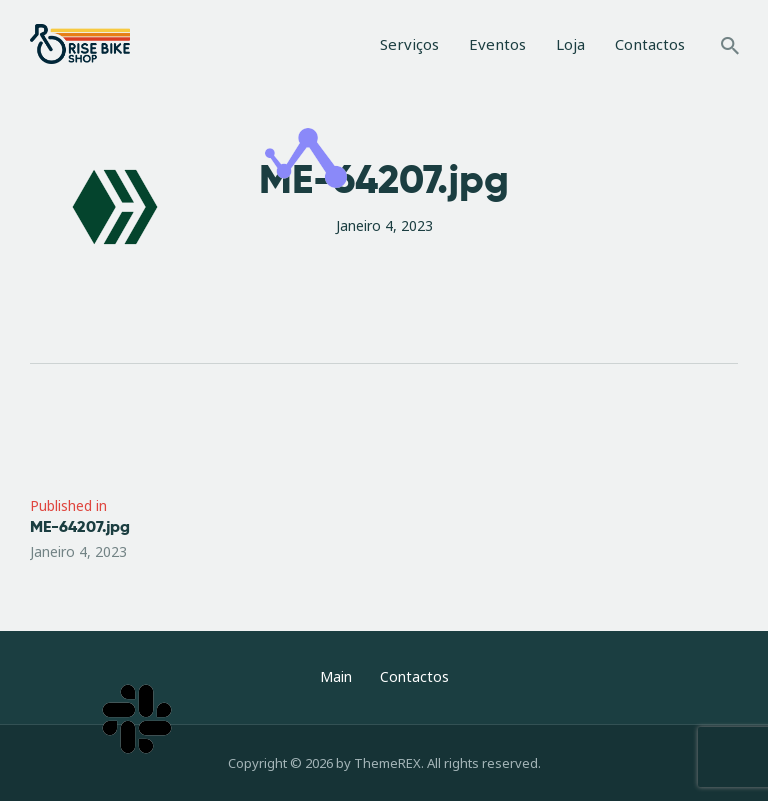  Describe the element at coordinates (137, 719) in the screenshot. I see `open Slack messaging app` at that location.